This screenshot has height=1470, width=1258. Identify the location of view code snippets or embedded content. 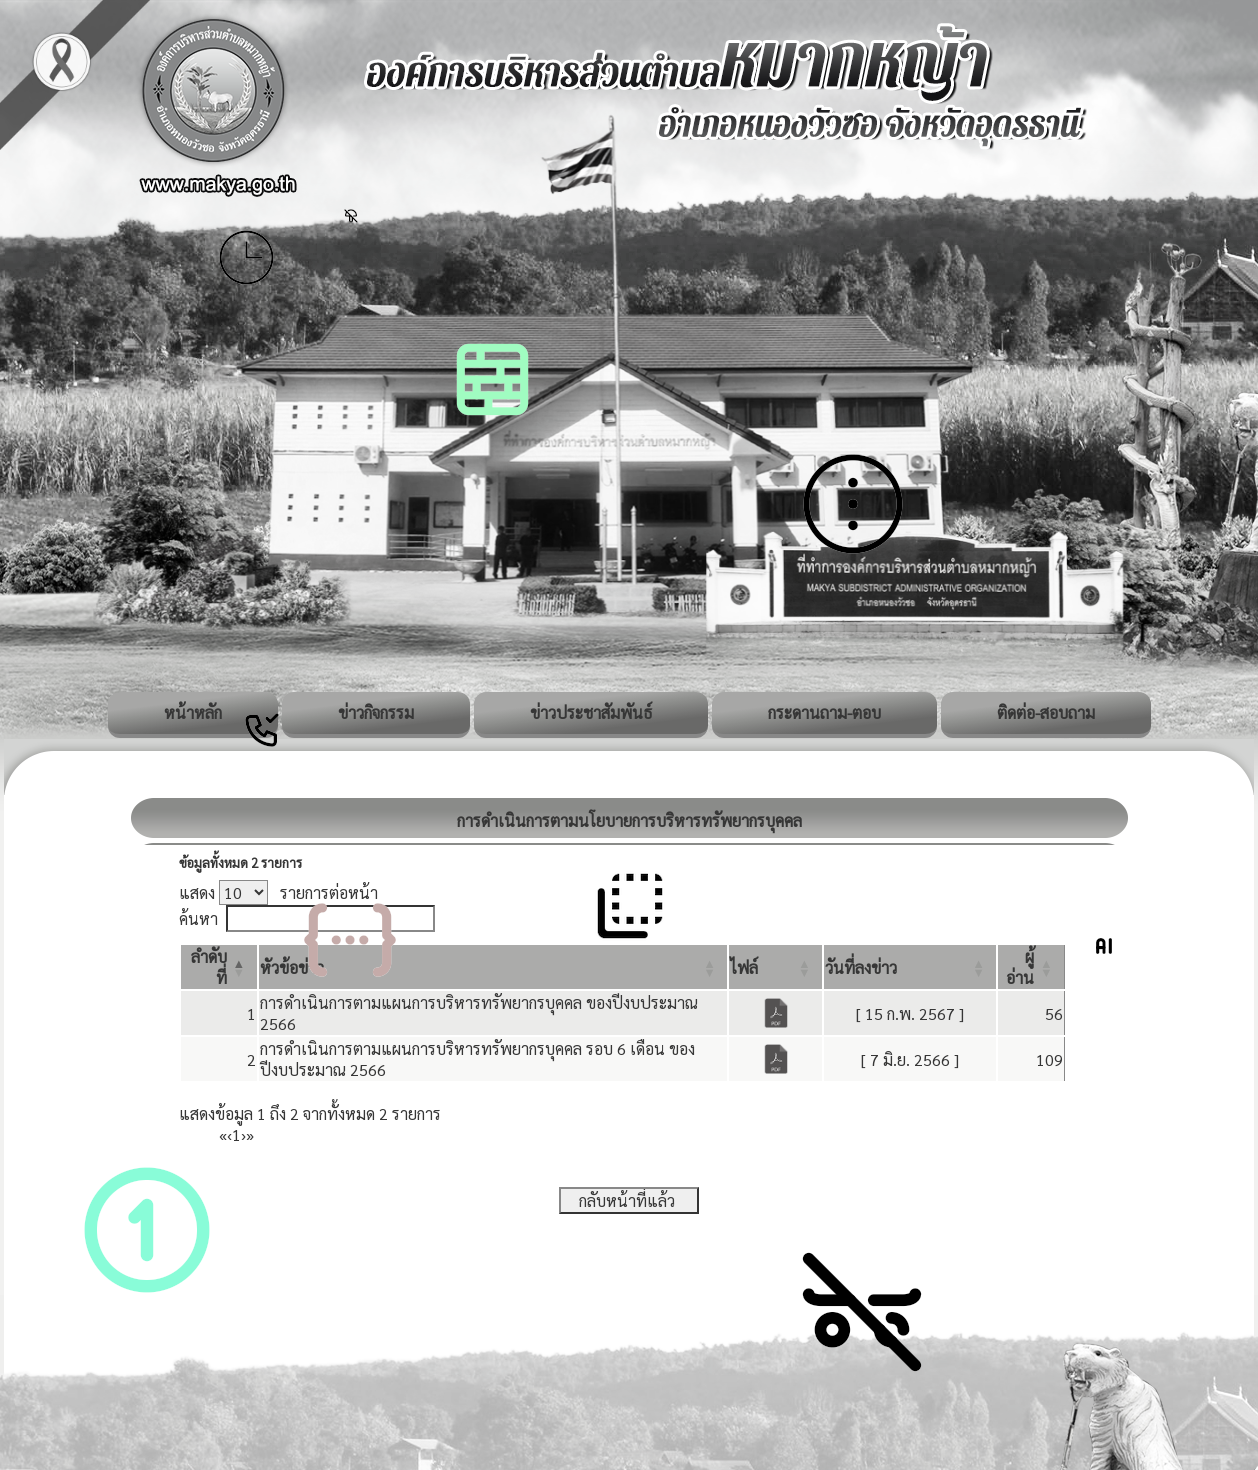
(350, 940).